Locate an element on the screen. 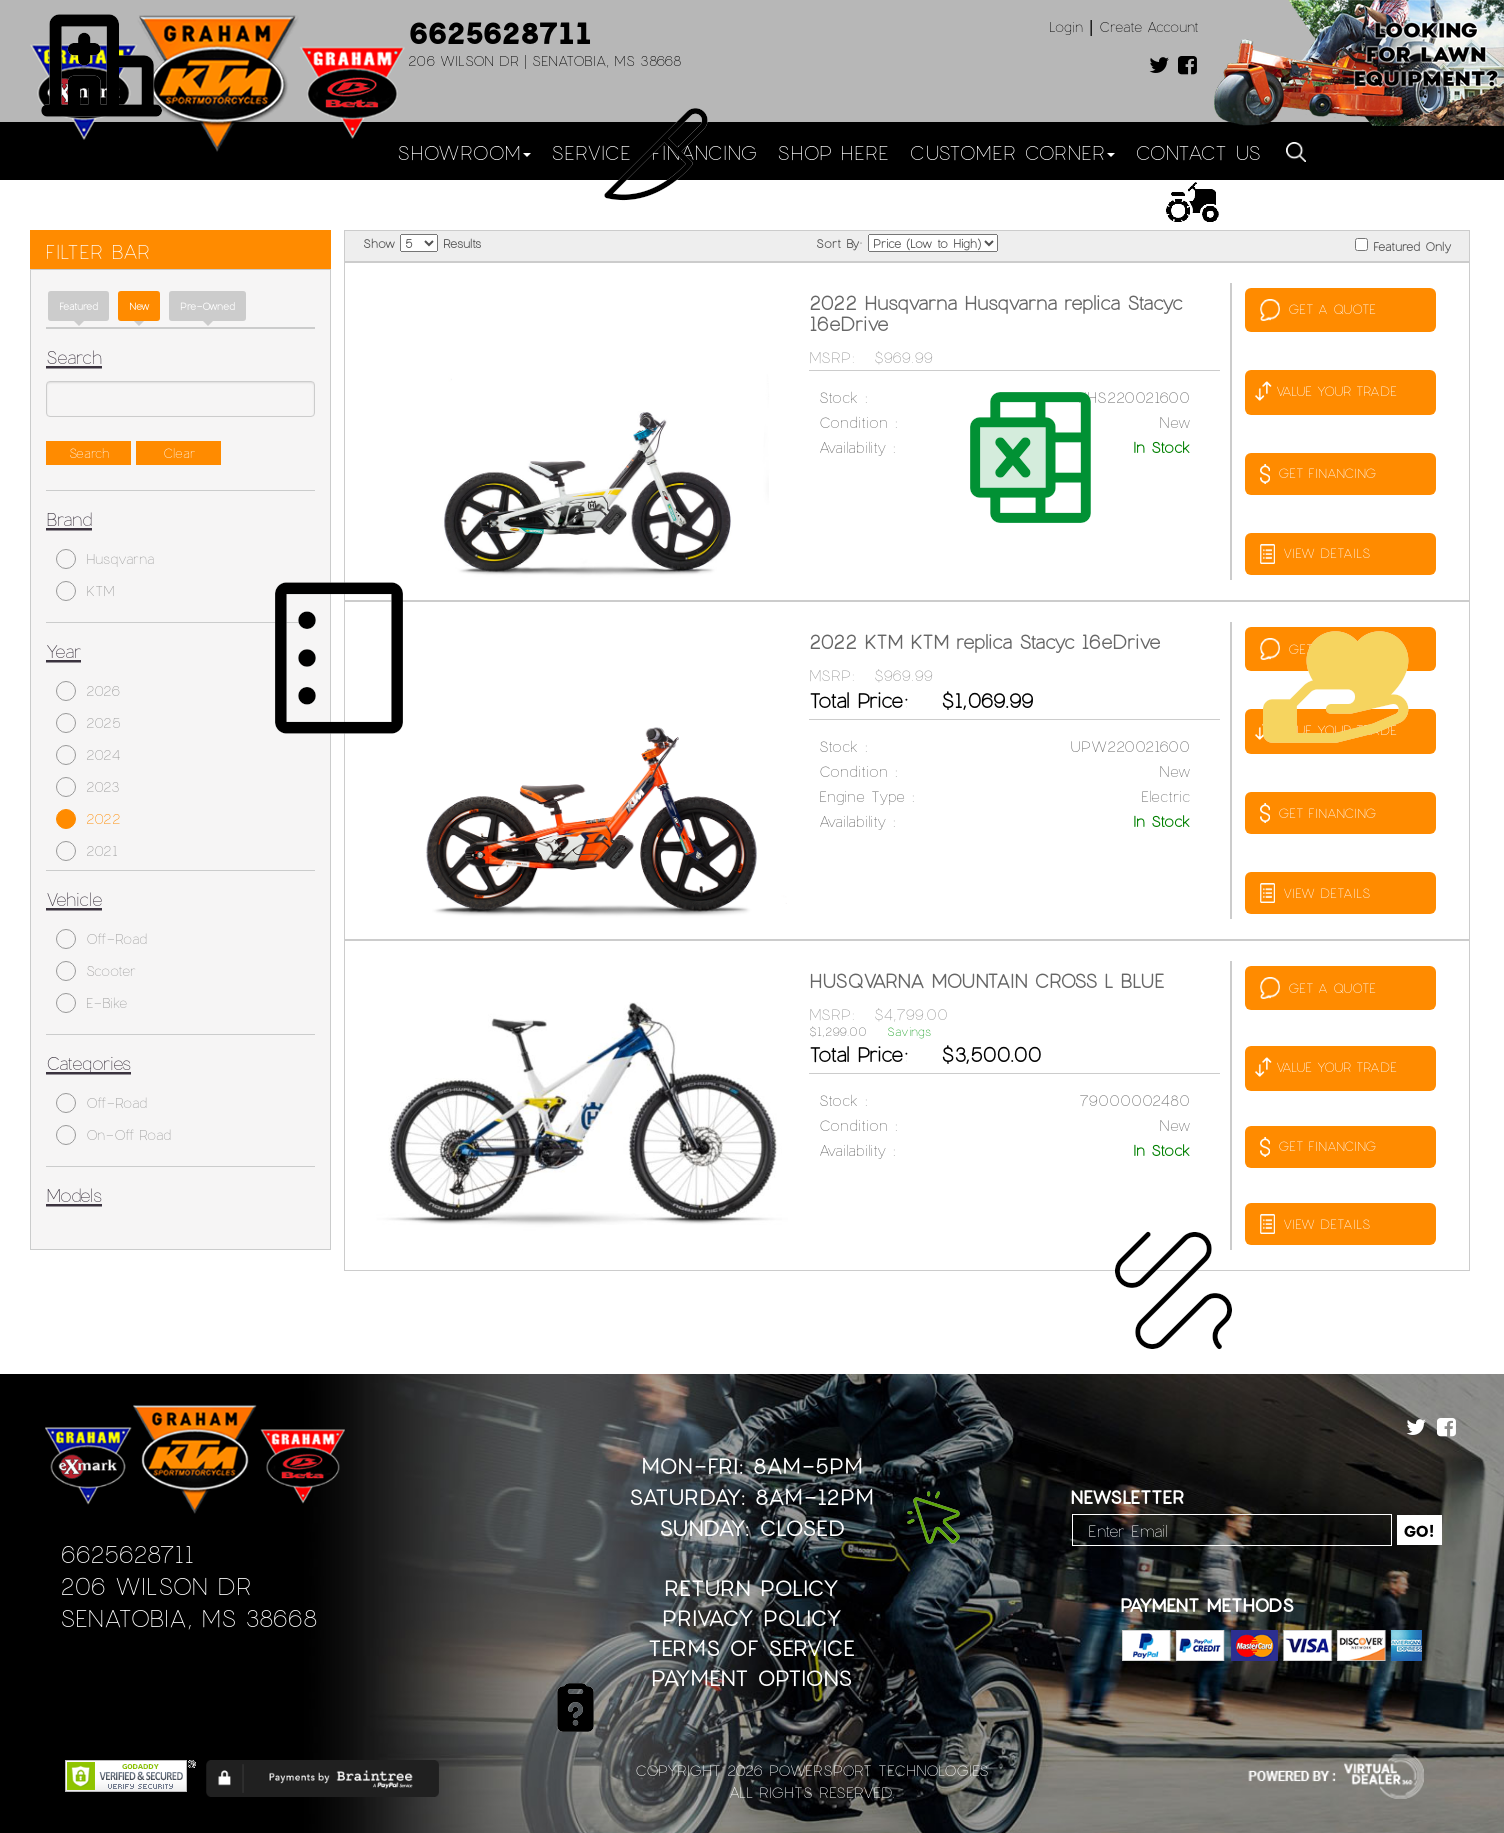 This screenshot has height=1833, width=1504. click or tap to interact is located at coordinates (936, 1520).